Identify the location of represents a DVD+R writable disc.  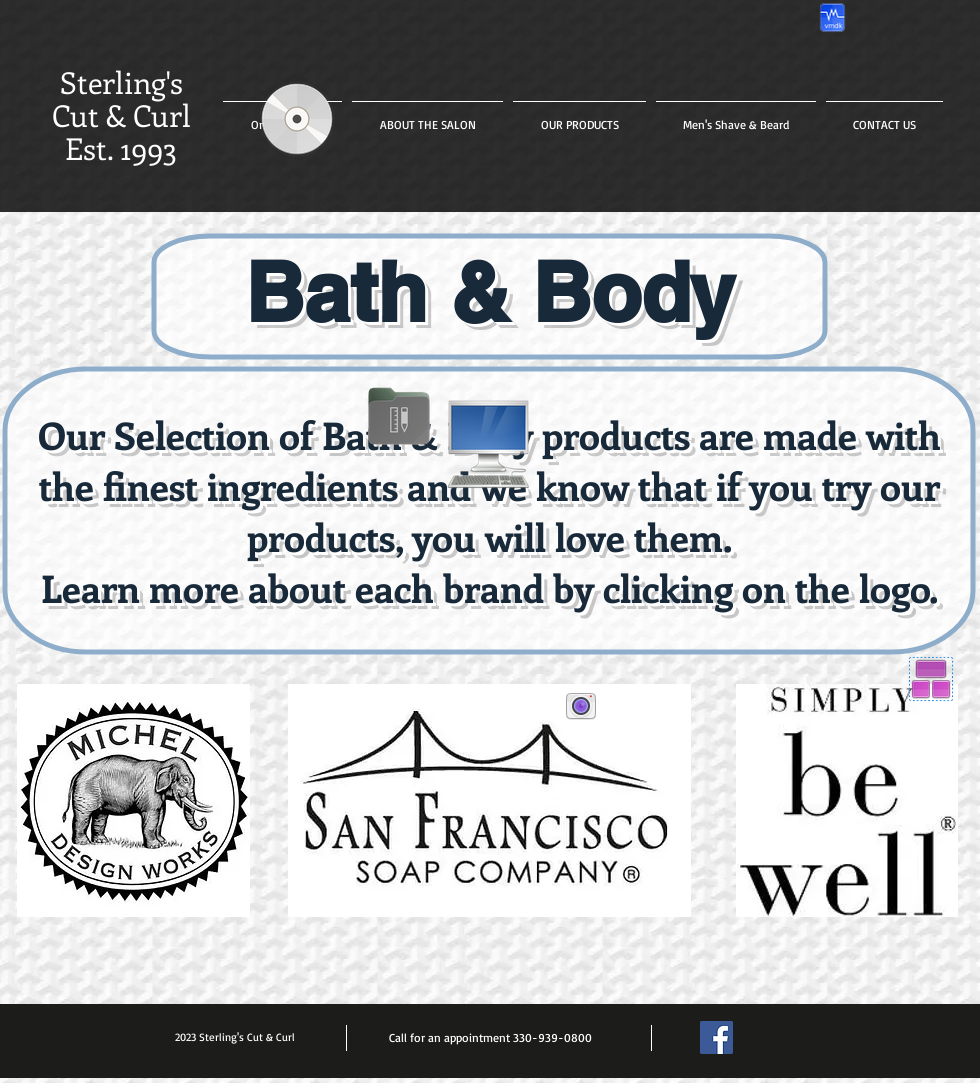
(297, 119).